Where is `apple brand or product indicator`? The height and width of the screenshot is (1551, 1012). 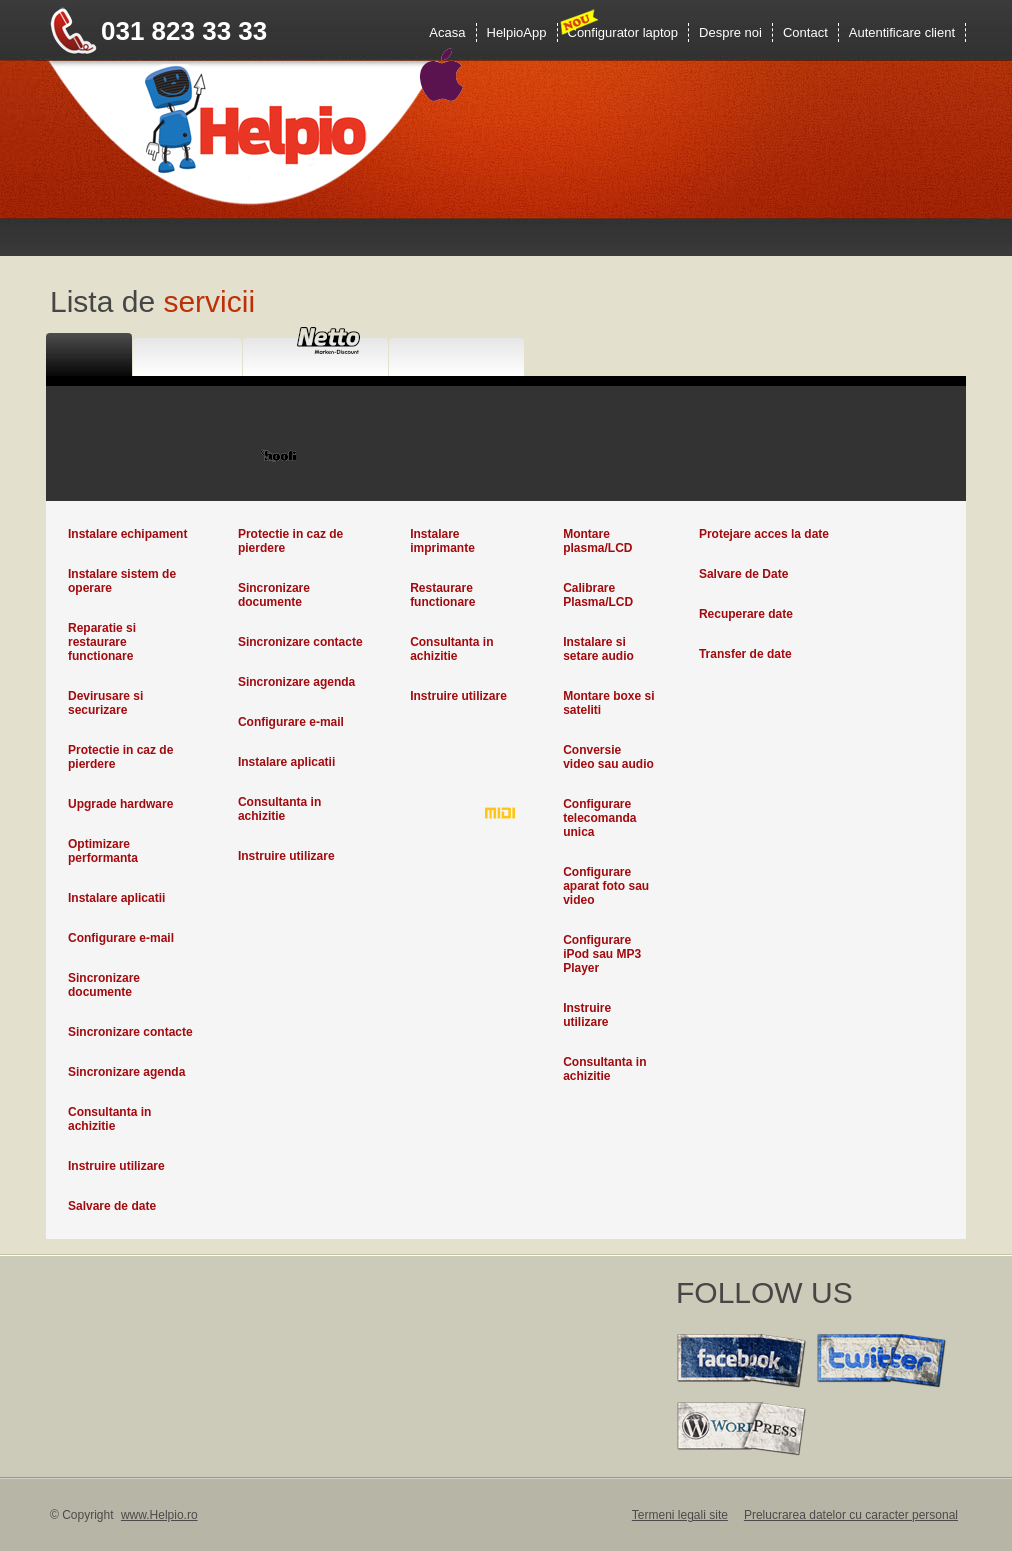 apple brand or product indicator is located at coordinates (441, 74).